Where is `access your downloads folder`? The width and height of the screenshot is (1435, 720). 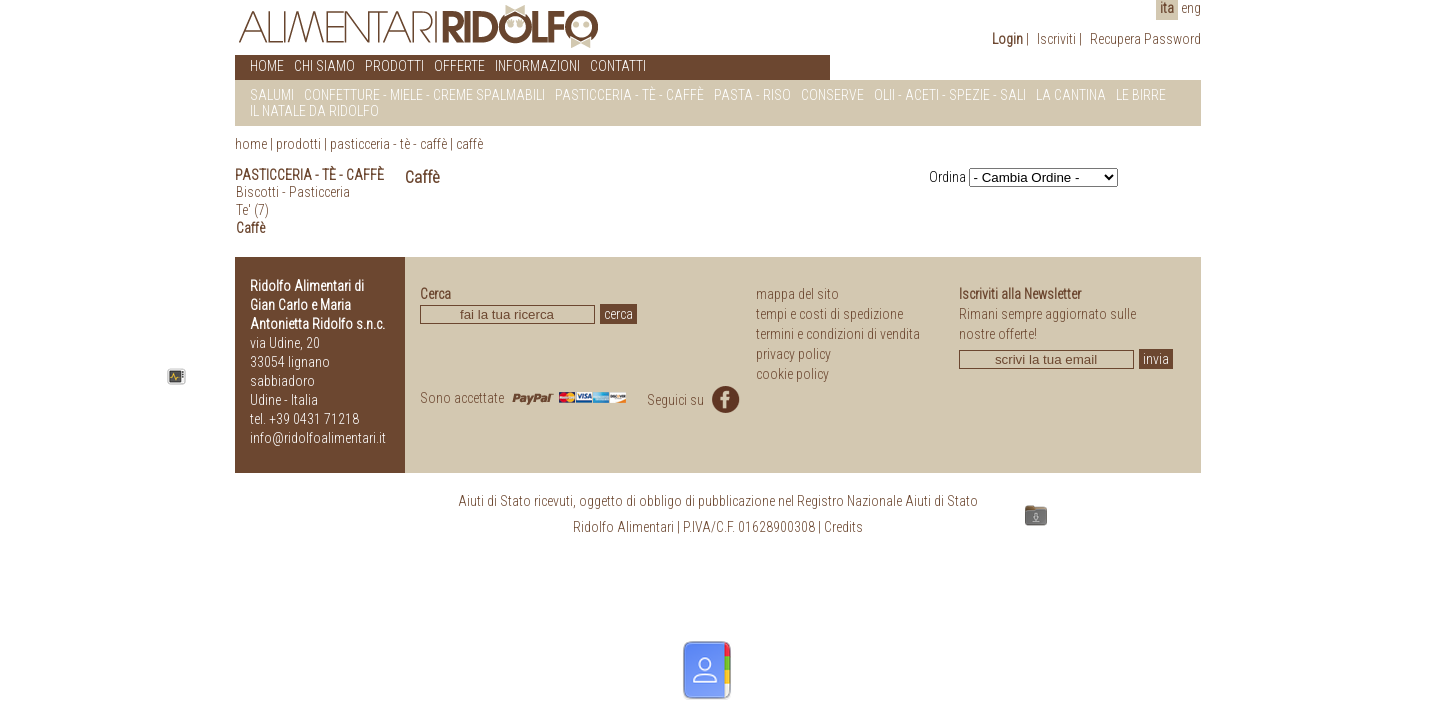
access your downloads folder is located at coordinates (1036, 515).